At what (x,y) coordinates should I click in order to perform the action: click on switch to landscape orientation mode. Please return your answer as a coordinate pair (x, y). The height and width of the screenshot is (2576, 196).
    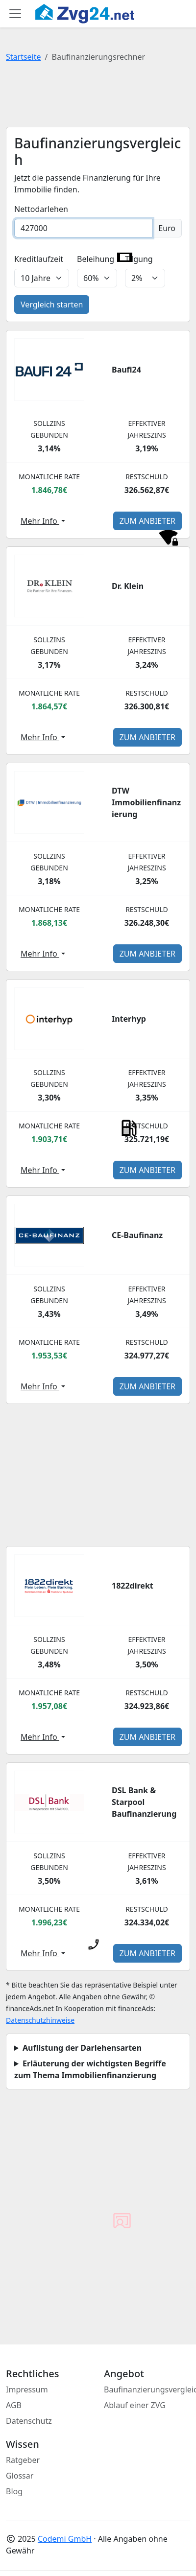
    Looking at the image, I should click on (124, 257).